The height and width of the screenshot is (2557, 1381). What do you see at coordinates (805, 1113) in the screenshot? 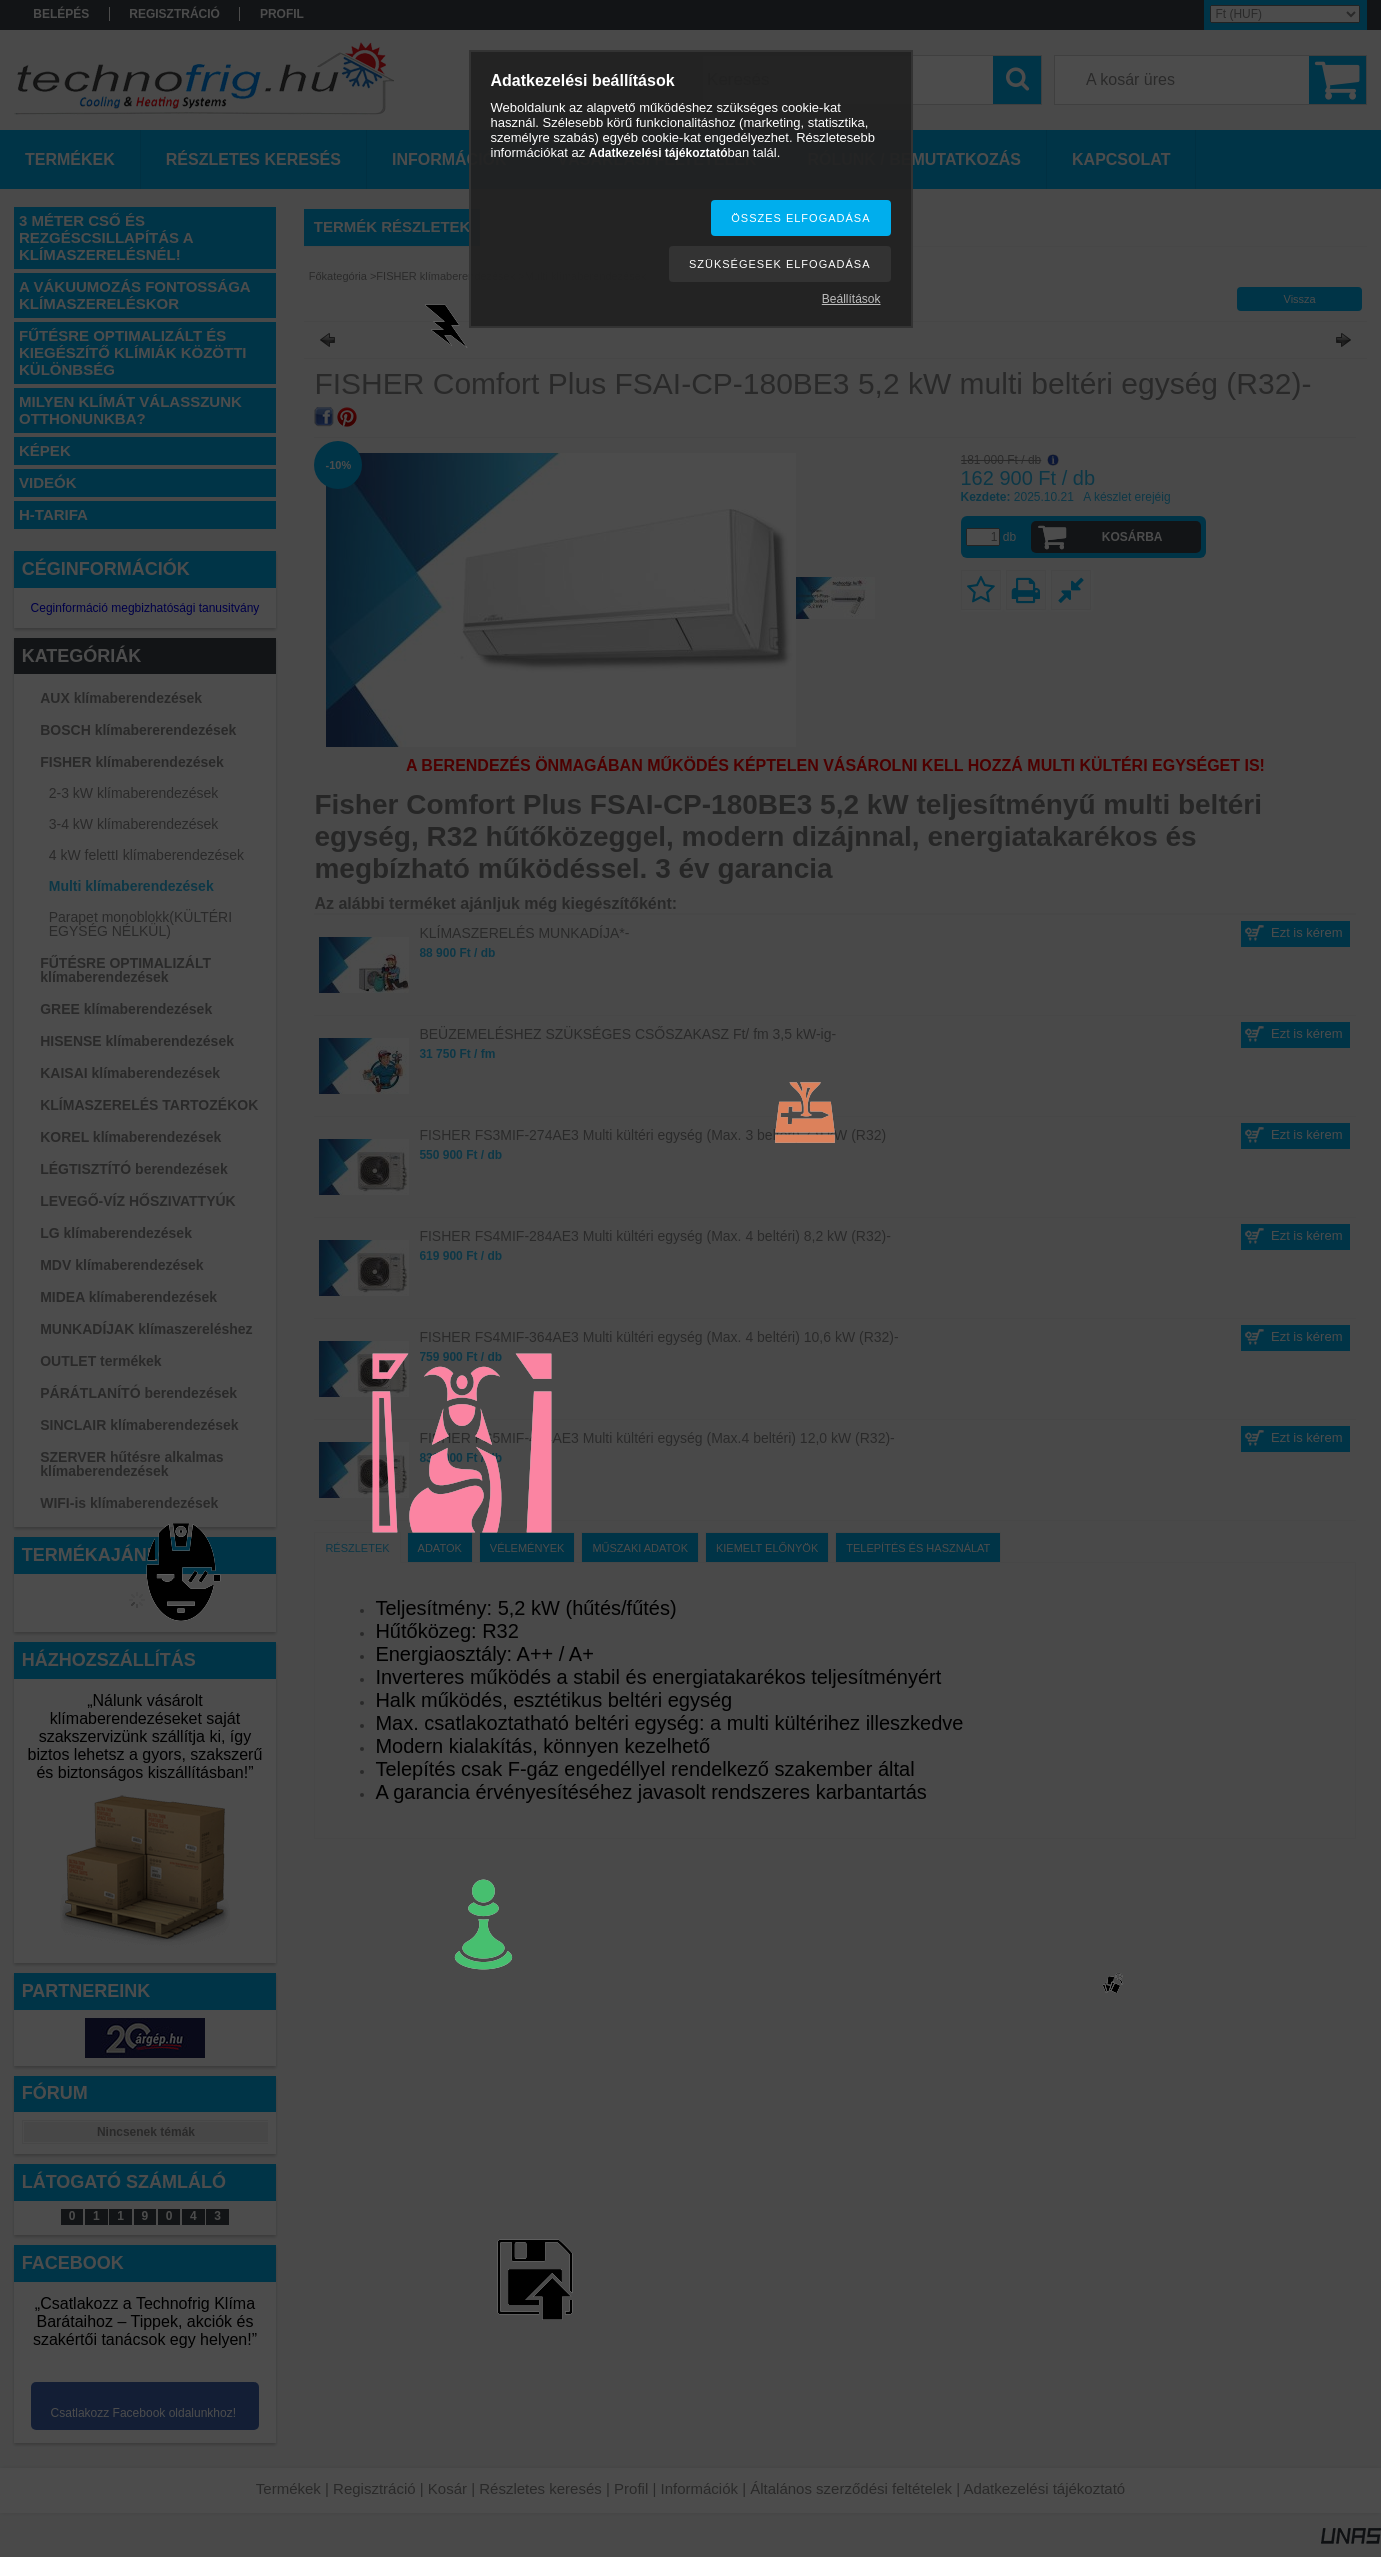
I see `craft or forge a new sword` at bounding box center [805, 1113].